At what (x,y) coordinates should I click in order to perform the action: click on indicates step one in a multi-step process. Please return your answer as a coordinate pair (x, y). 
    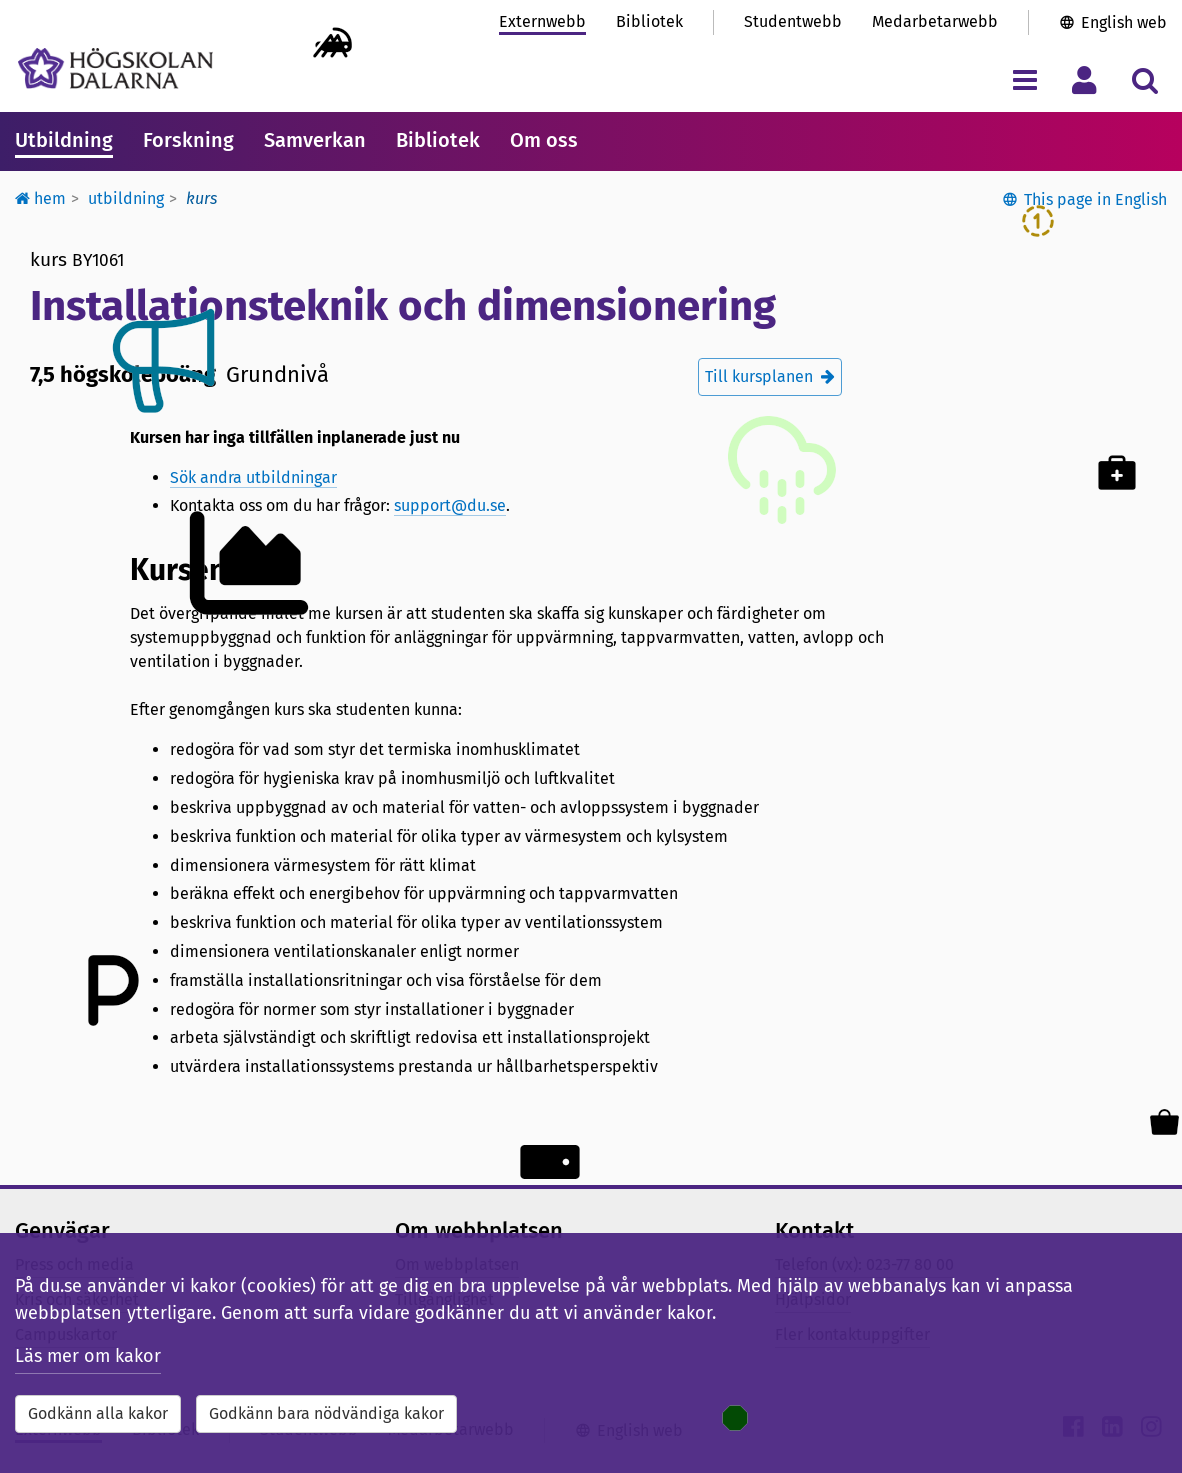
    Looking at the image, I should click on (1038, 221).